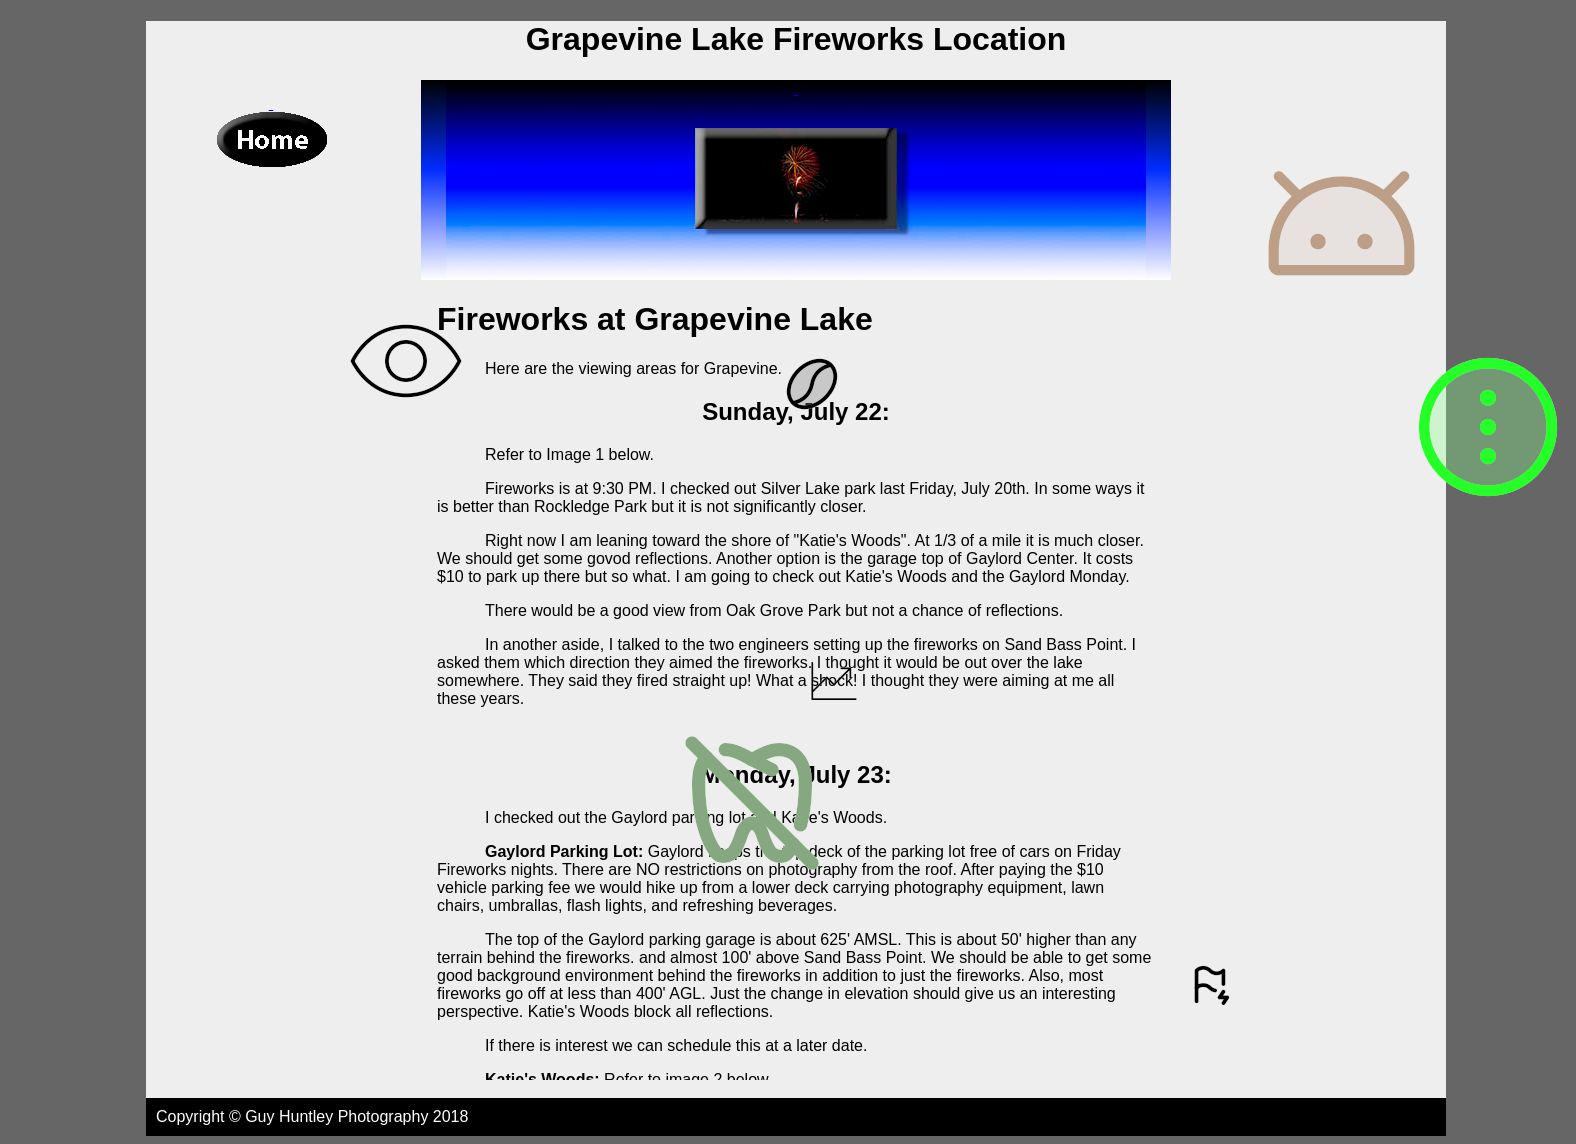 The width and height of the screenshot is (1576, 1144). What do you see at coordinates (812, 384) in the screenshot?
I see `access coffee shop or café locations` at bounding box center [812, 384].